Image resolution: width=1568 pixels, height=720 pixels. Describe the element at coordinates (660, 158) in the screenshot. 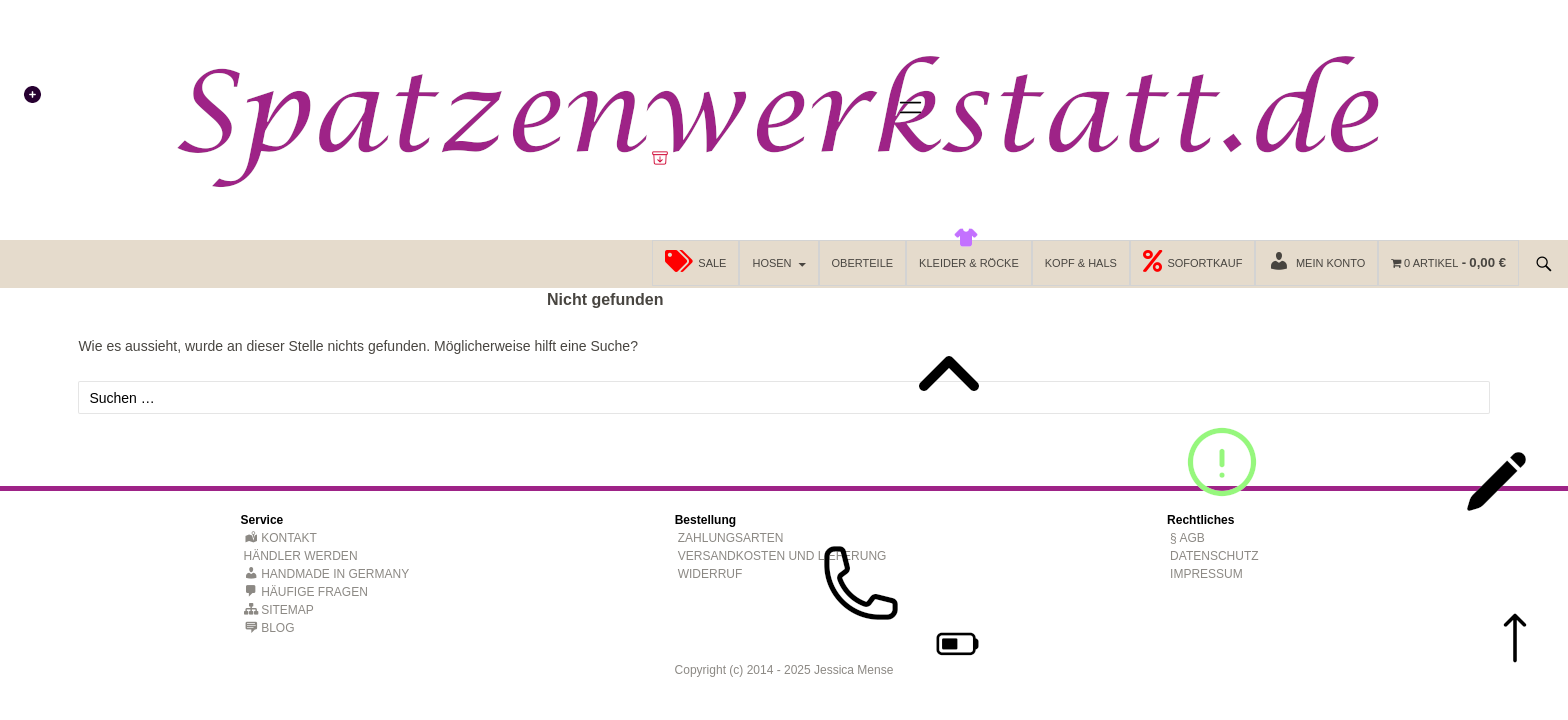

I see `archive or move item to storage` at that location.